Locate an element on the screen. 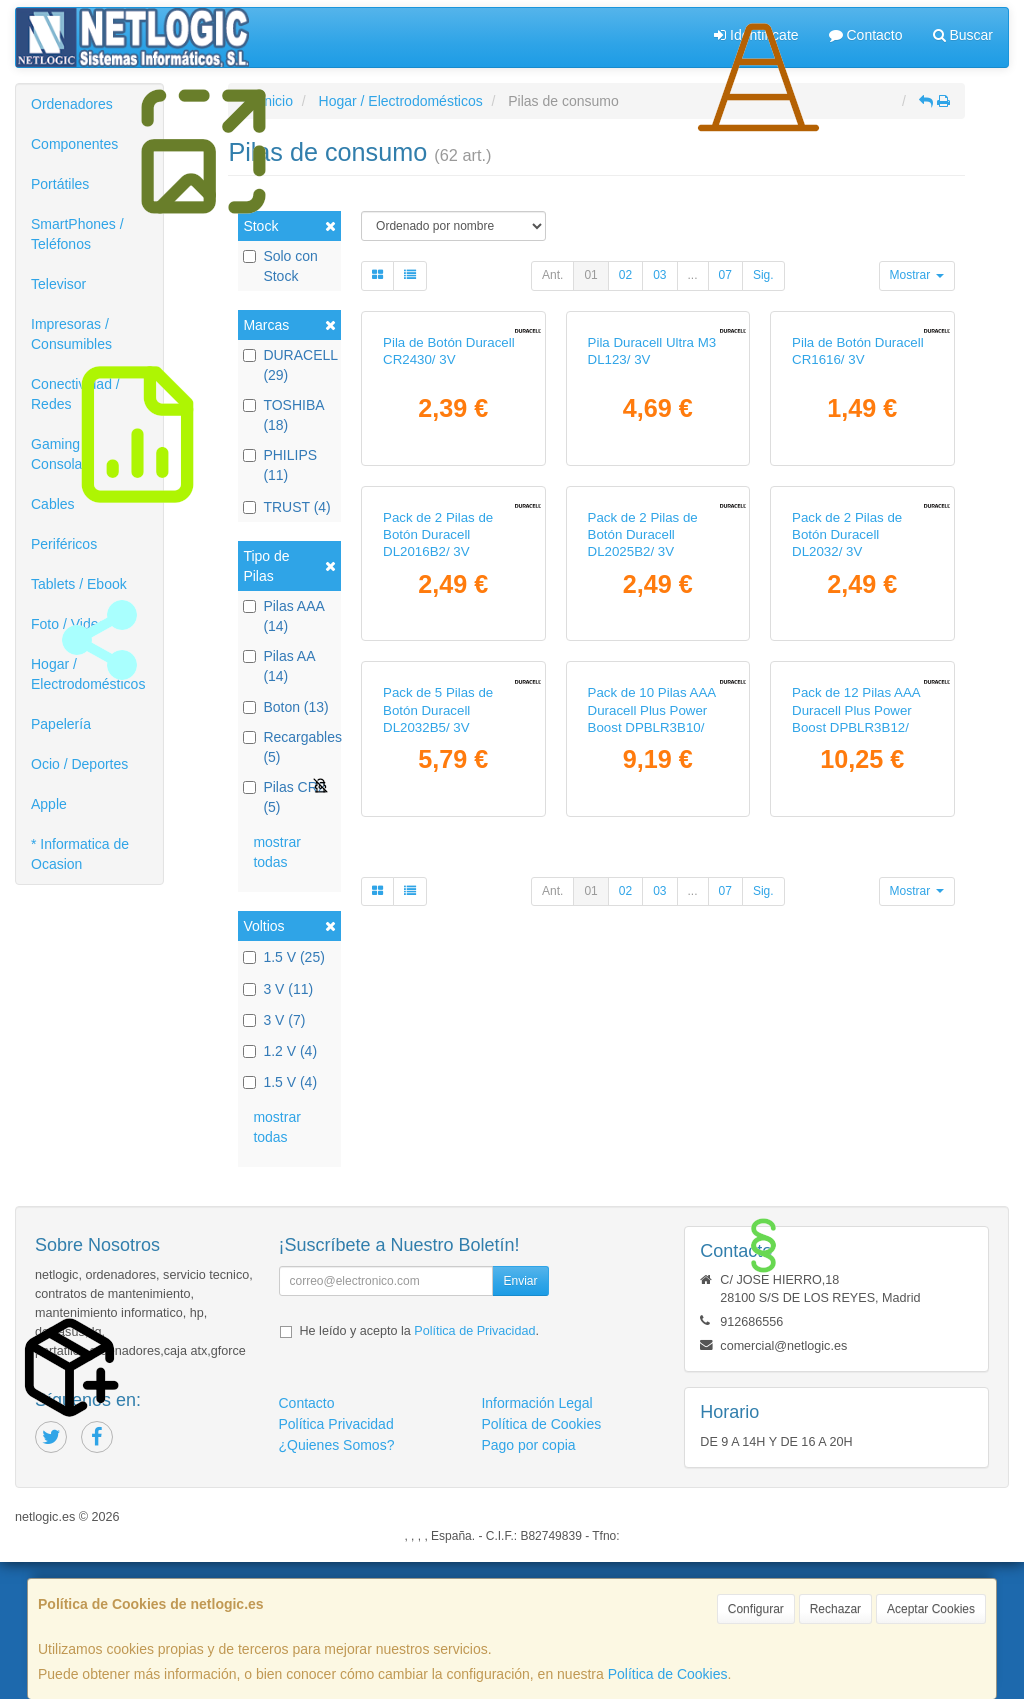 Image resolution: width=1024 pixels, height=1699 pixels. indicates a section break or divider in a document is located at coordinates (763, 1245).